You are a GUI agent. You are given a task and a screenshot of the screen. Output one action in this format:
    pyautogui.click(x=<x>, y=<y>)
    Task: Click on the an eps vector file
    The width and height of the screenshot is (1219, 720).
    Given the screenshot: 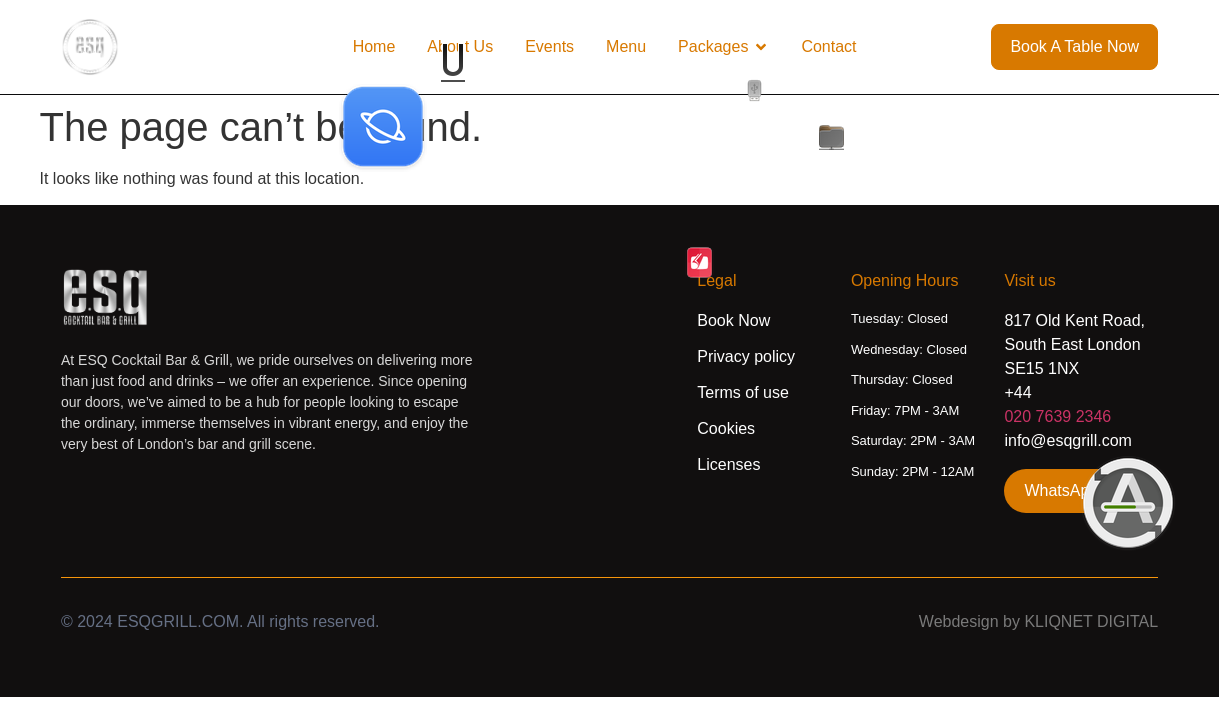 What is the action you would take?
    pyautogui.click(x=699, y=262)
    